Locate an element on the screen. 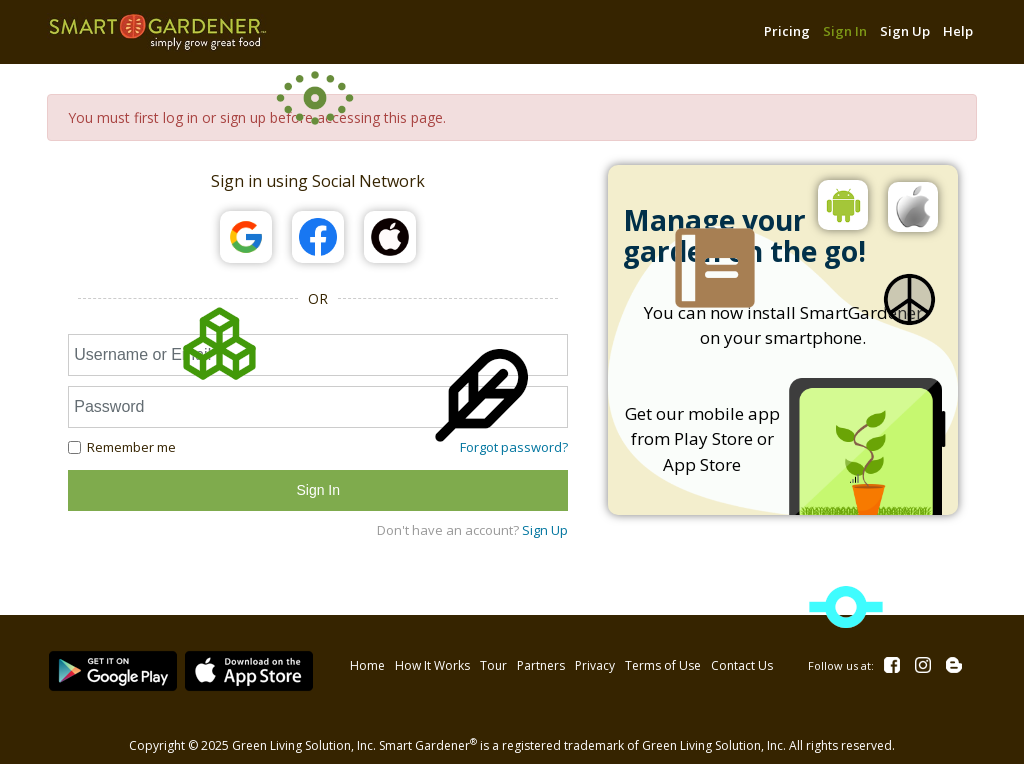 This screenshot has width=1024, height=764. view all packages or deliveries is located at coordinates (219, 343).